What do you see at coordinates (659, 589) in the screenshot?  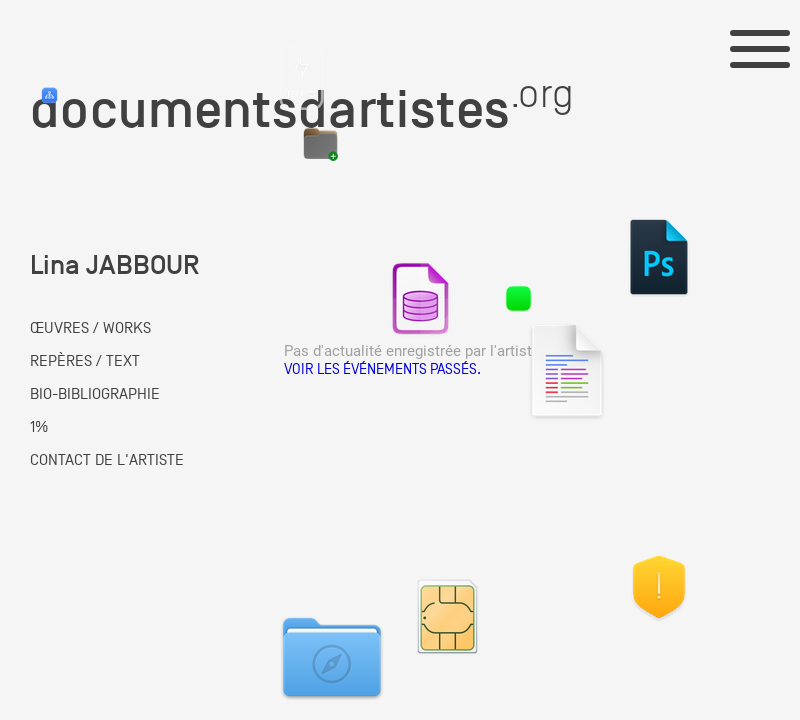 I see `indicates medium security level or partial protection` at bounding box center [659, 589].